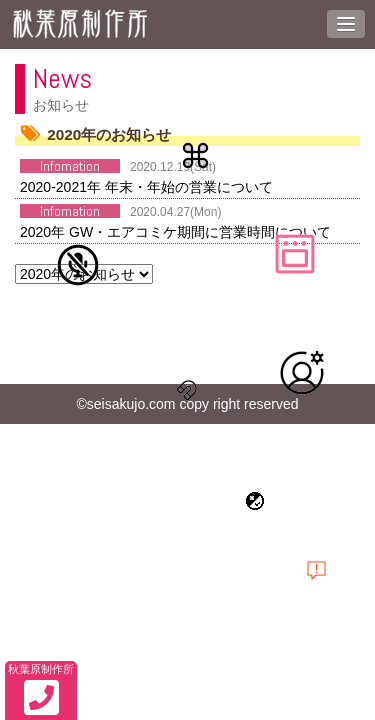 Image resolution: width=375 pixels, height=720 pixels. What do you see at coordinates (295, 254) in the screenshot?
I see `access kitchen or cooking appliance controls` at bounding box center [295, 254].